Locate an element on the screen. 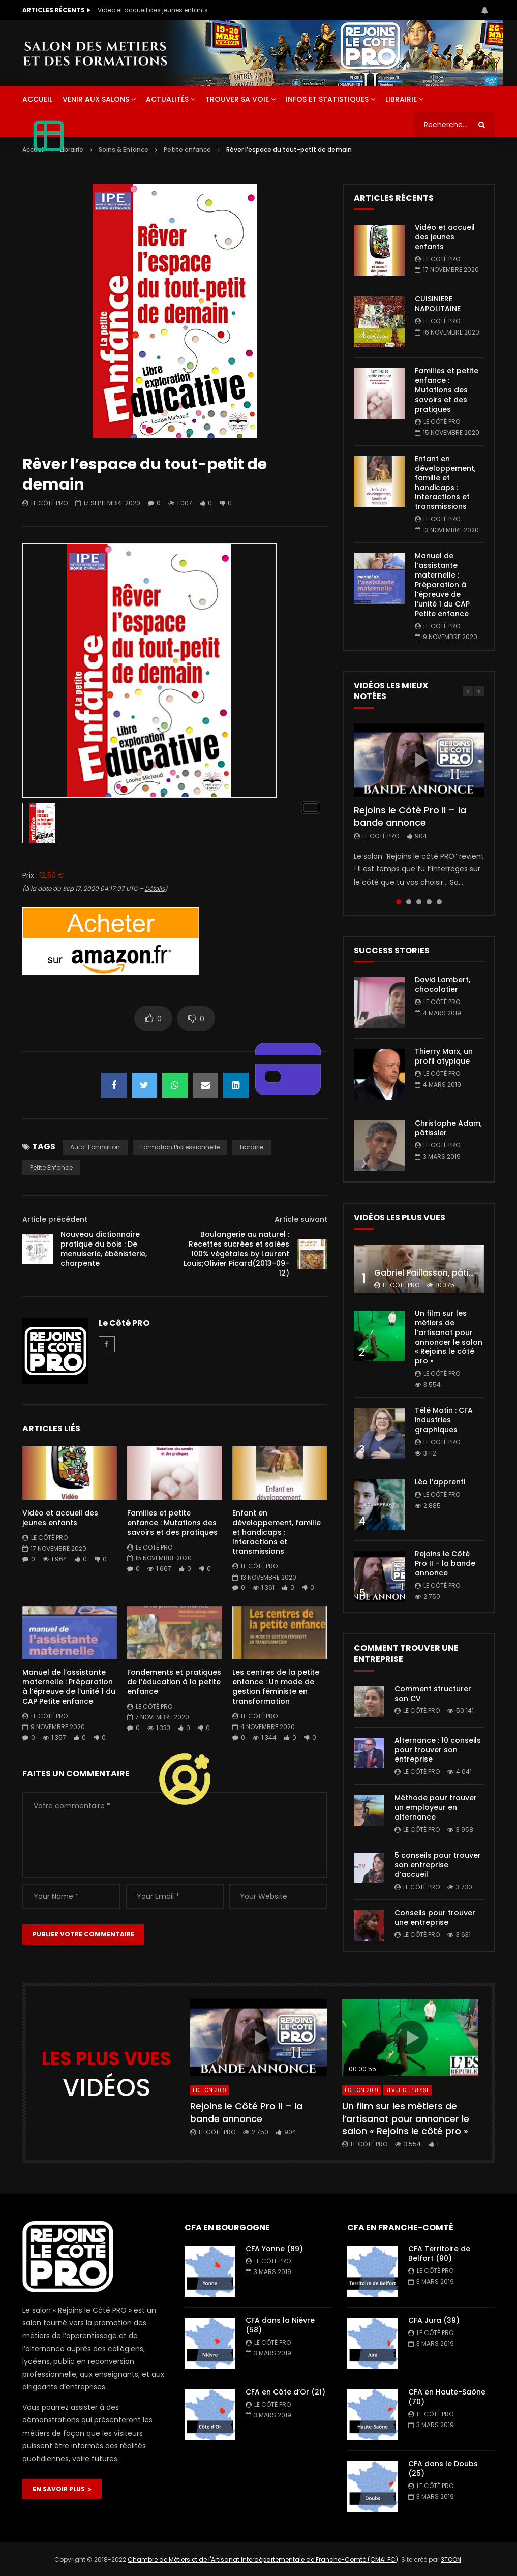  manage payment methods is located at coordinates (288, 1069).